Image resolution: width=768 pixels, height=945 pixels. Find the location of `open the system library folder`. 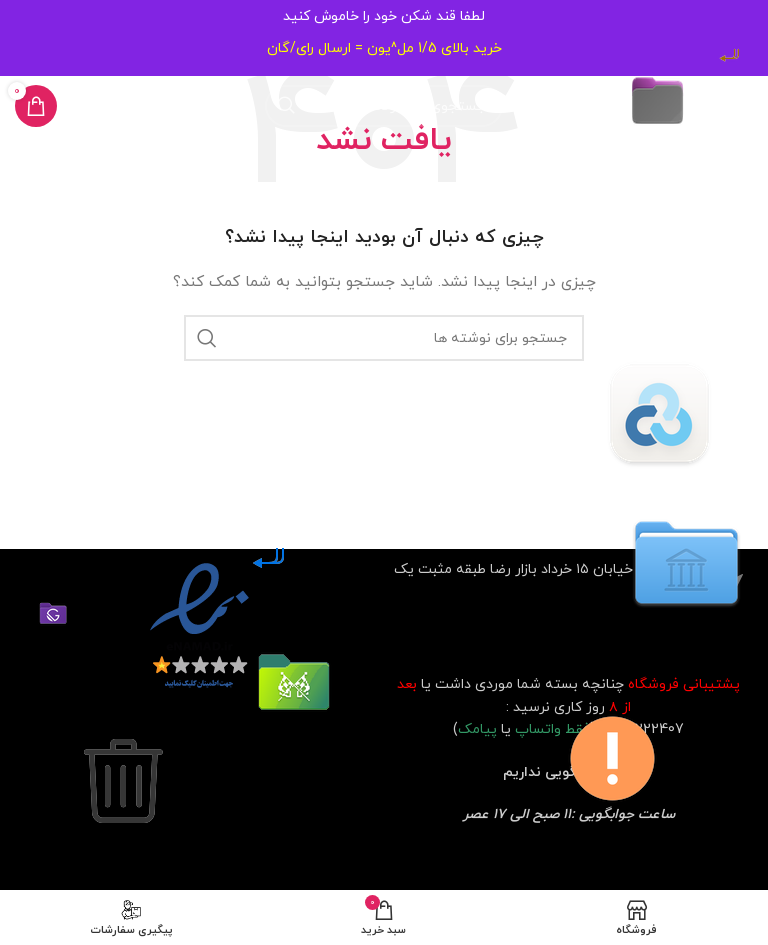

open the system library folder is located at coordinates (686, 562).